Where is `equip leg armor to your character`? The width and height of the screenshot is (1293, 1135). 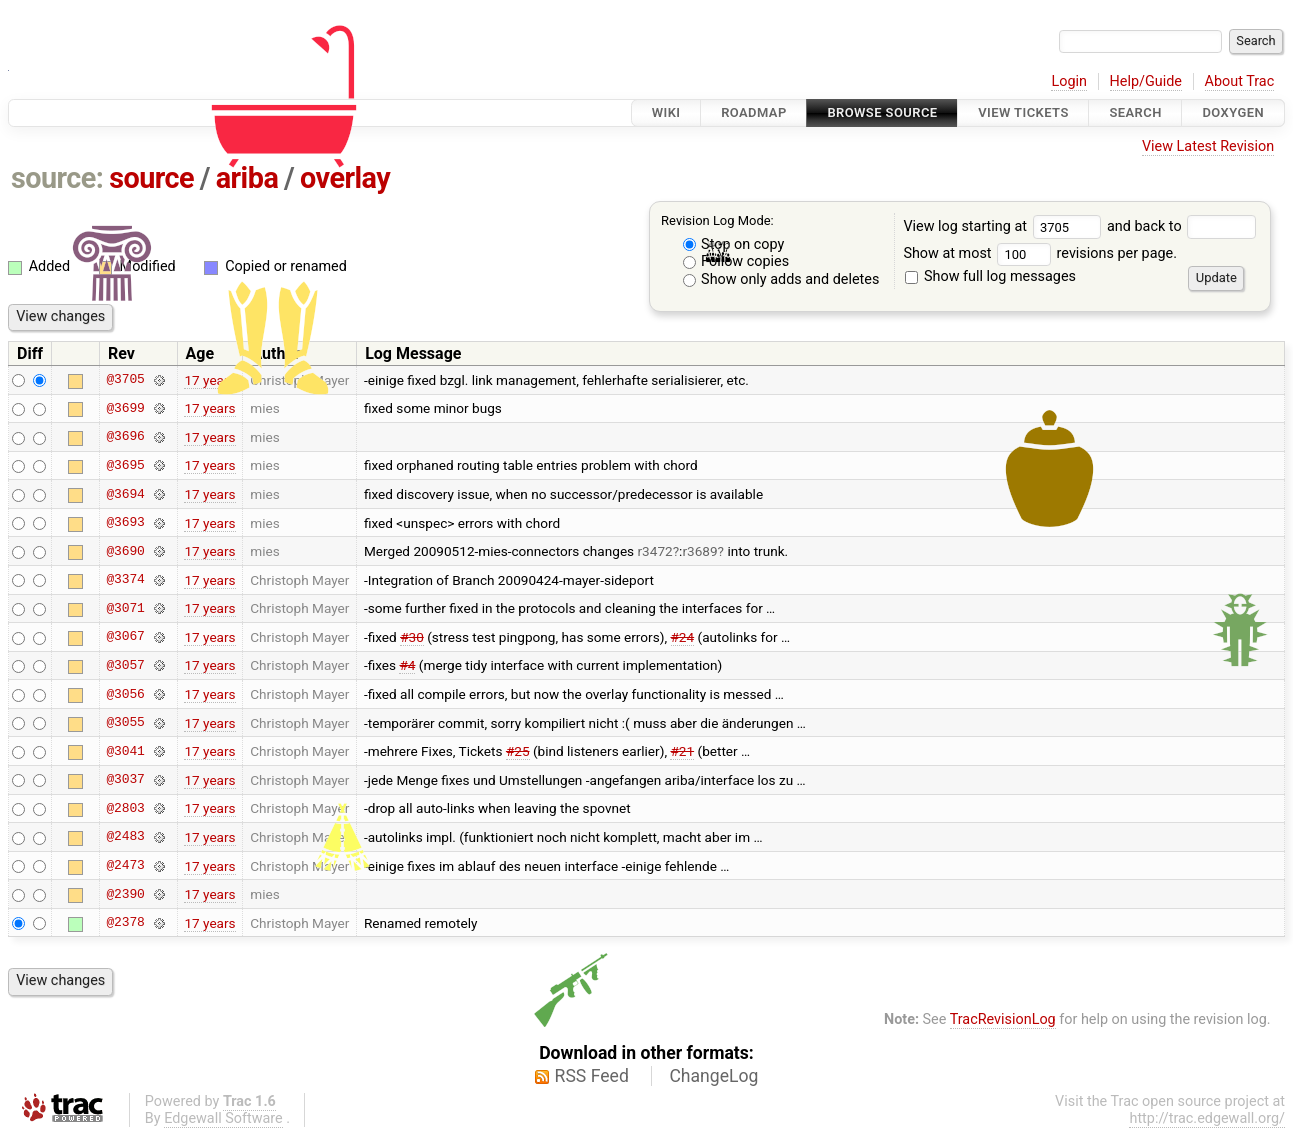
equip leg armor to your character is located at coordinates (273, 338).